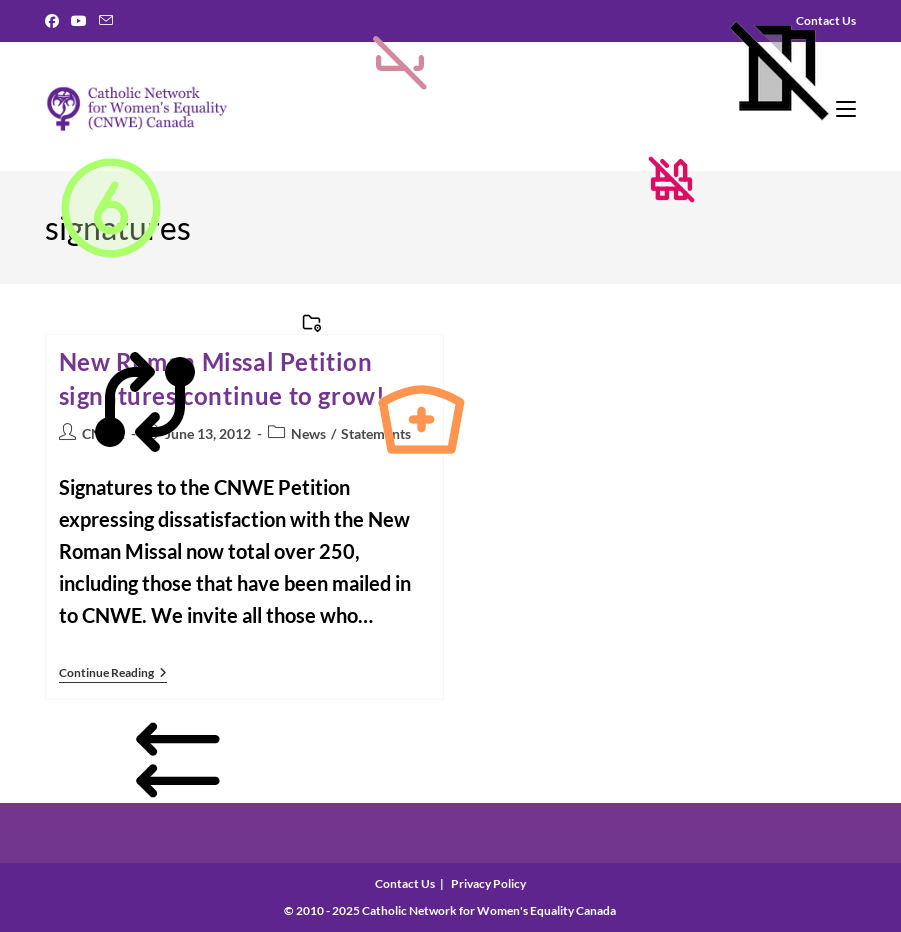 This screenshot has width=901, height=932. Describe the element at coordinates (421, 419) in the screenshot. I see `access nursing or healthcare services` at that location.